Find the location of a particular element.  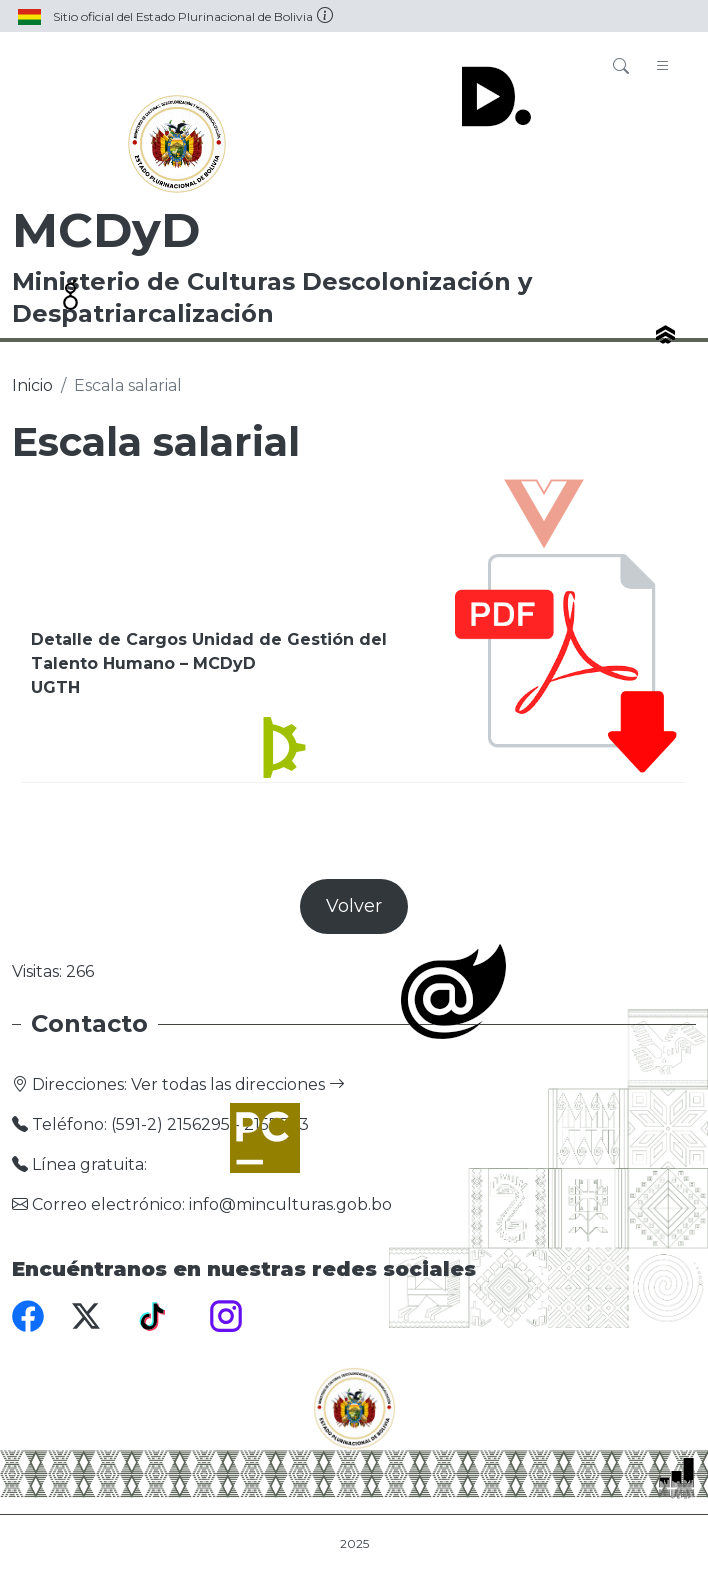

greenhouse recruiting software logo is located at coordinates (70, 294).